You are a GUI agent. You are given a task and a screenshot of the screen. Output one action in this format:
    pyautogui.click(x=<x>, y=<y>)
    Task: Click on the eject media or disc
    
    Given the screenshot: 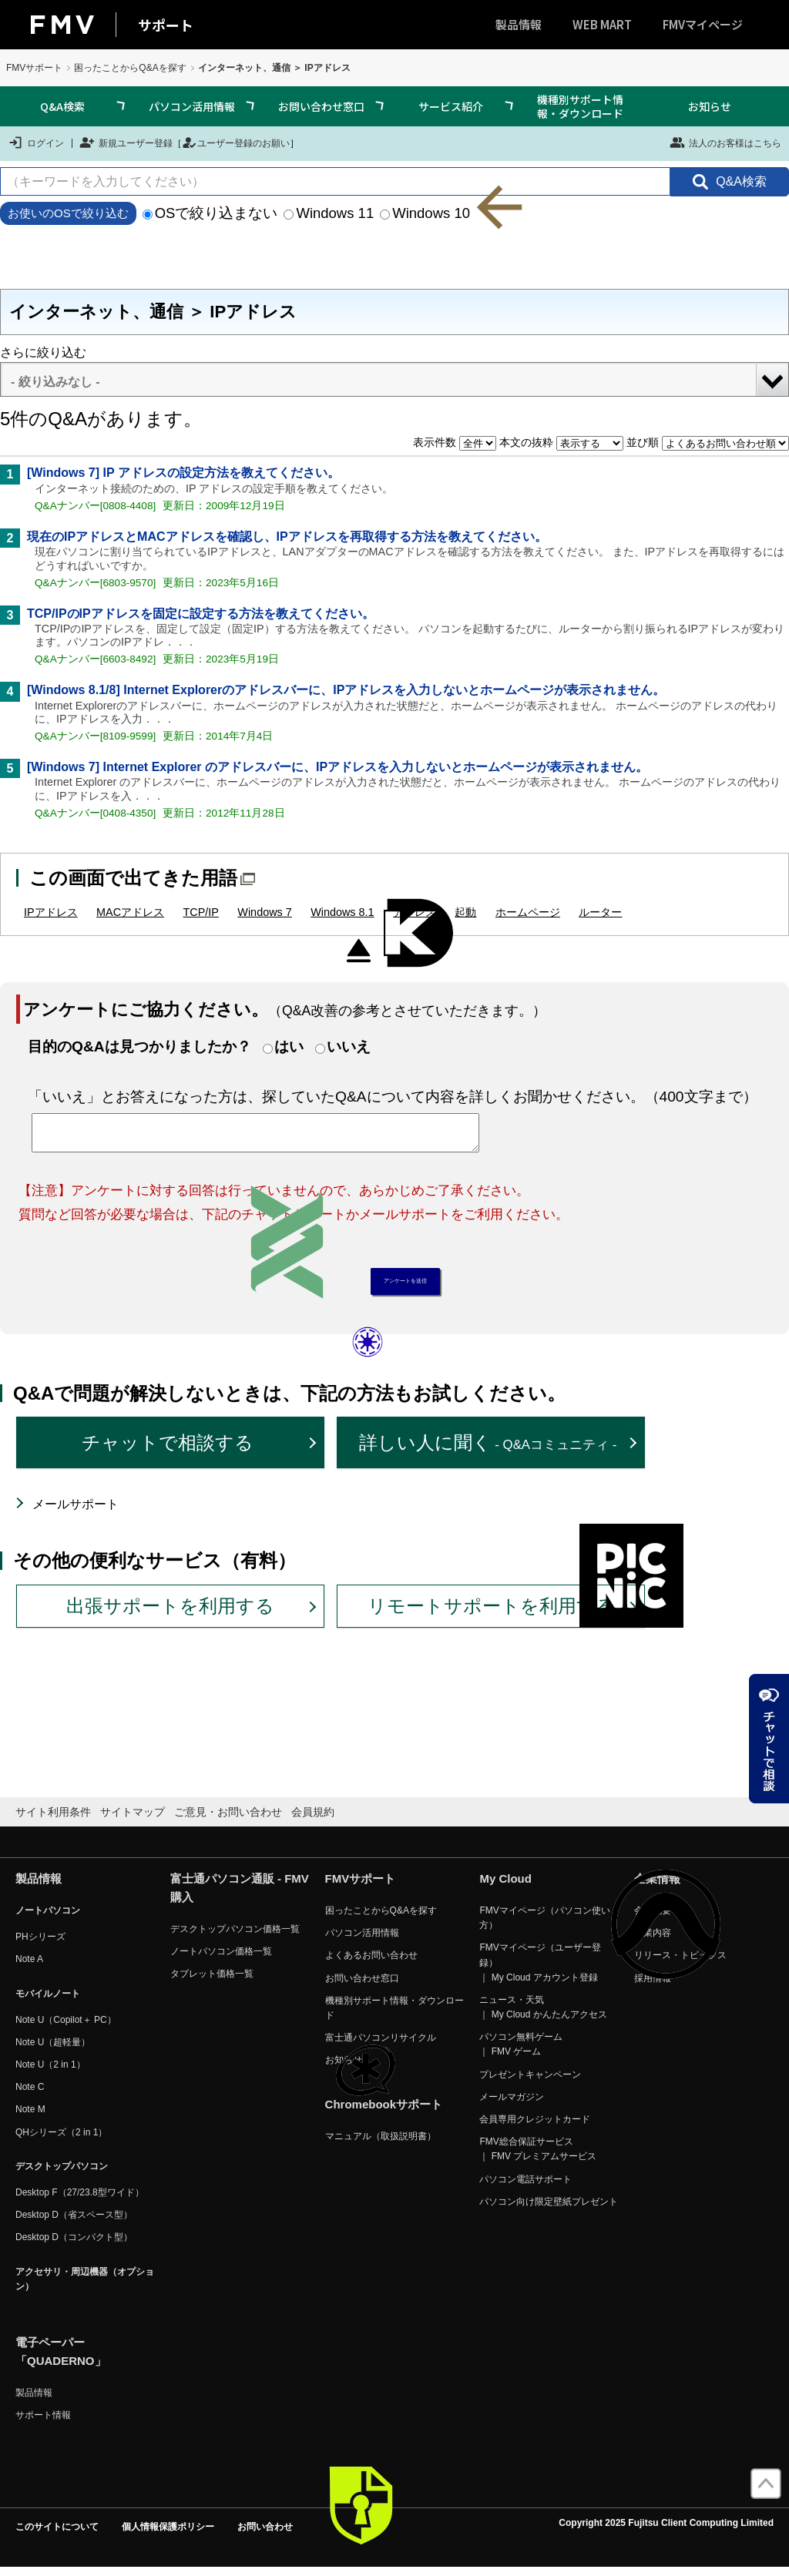 What is the action you would take?
    pyautogui.click(x=358, y=951)
    